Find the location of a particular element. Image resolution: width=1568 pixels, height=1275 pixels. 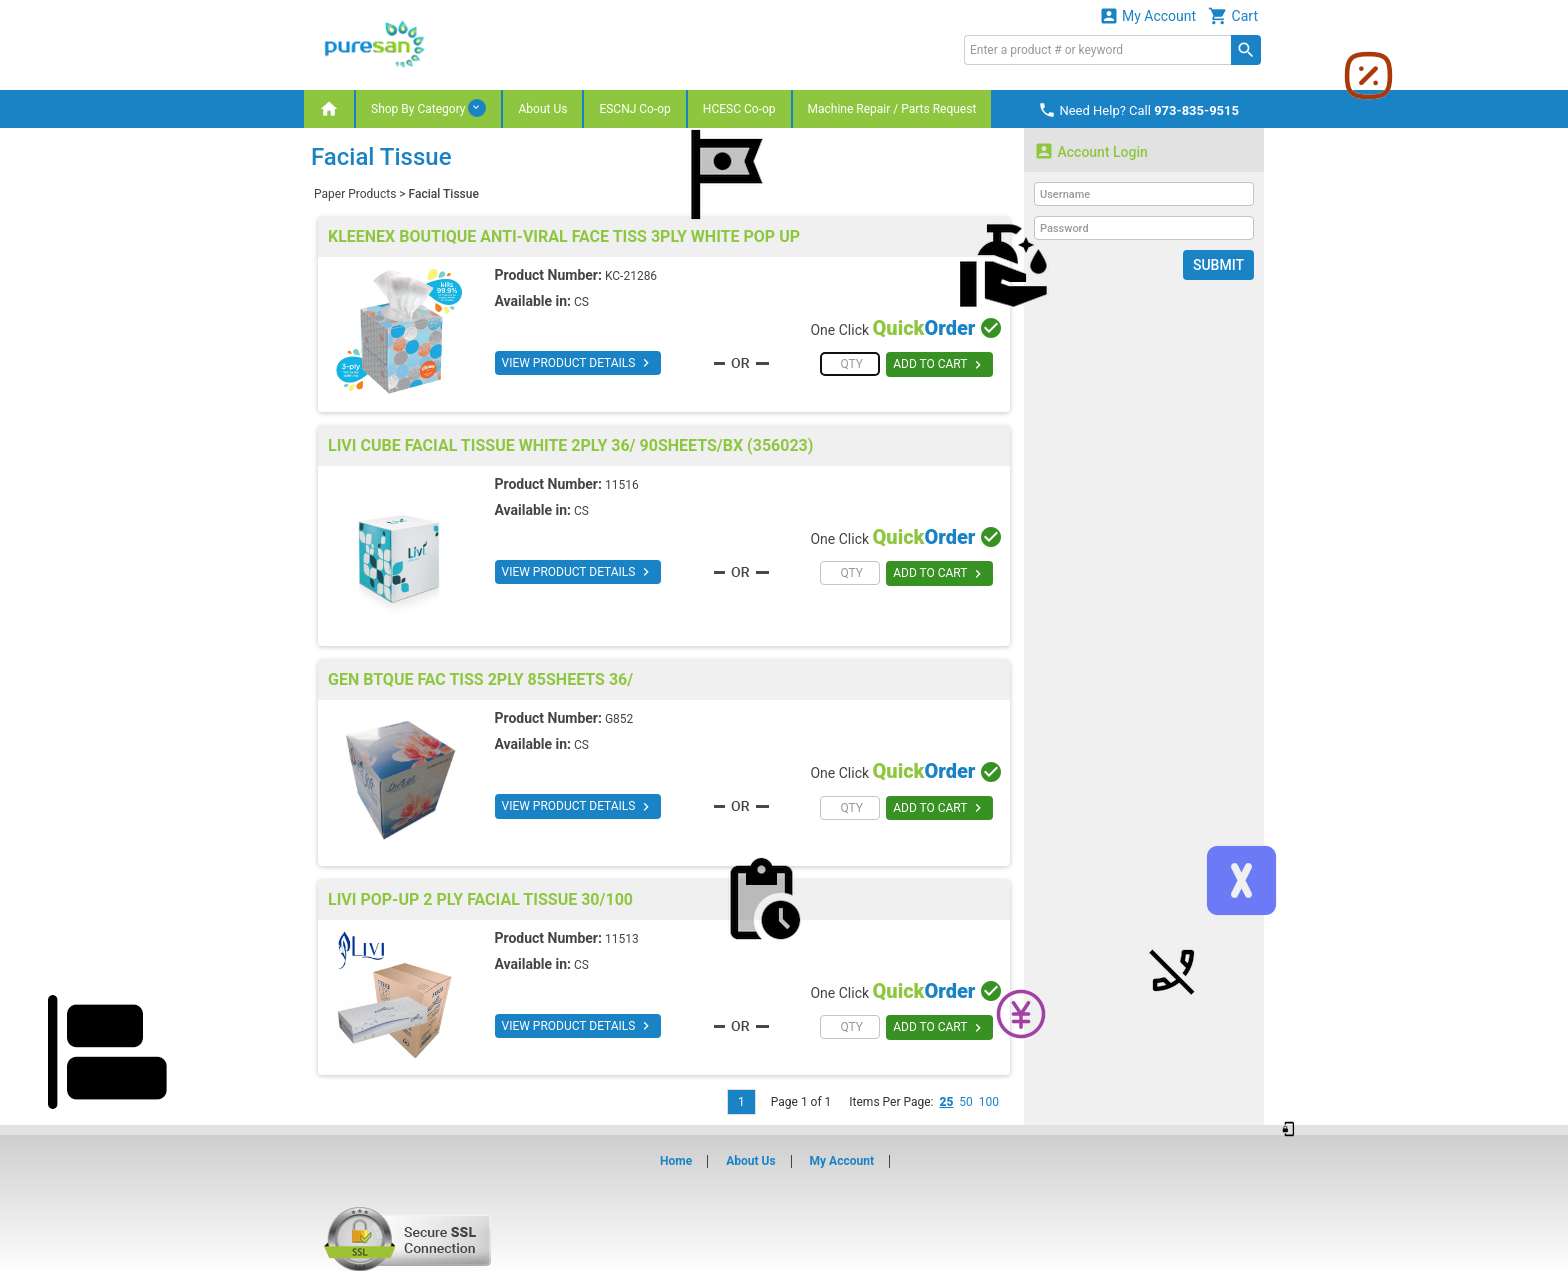

view discount or promotional offer is located at coordinates (1368, 75).